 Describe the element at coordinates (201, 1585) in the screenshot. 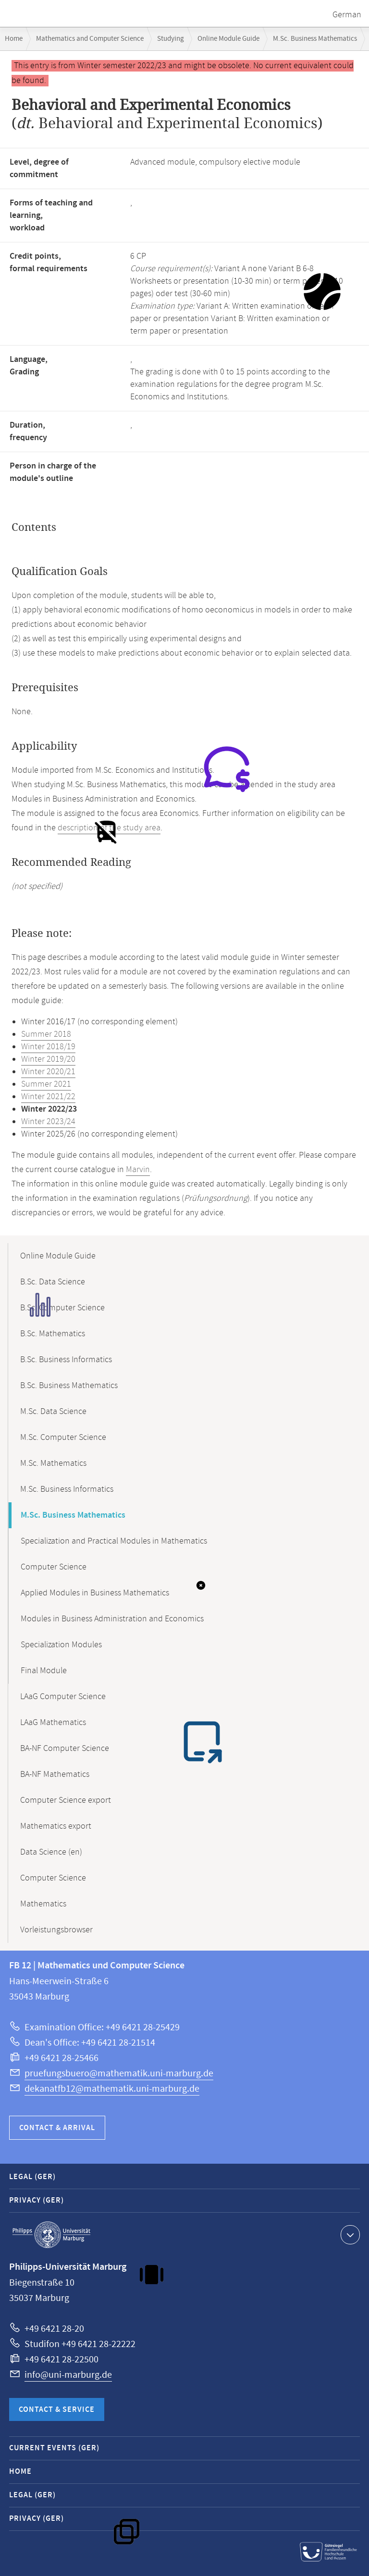

I see `close or dismiss a dialog` at that location.